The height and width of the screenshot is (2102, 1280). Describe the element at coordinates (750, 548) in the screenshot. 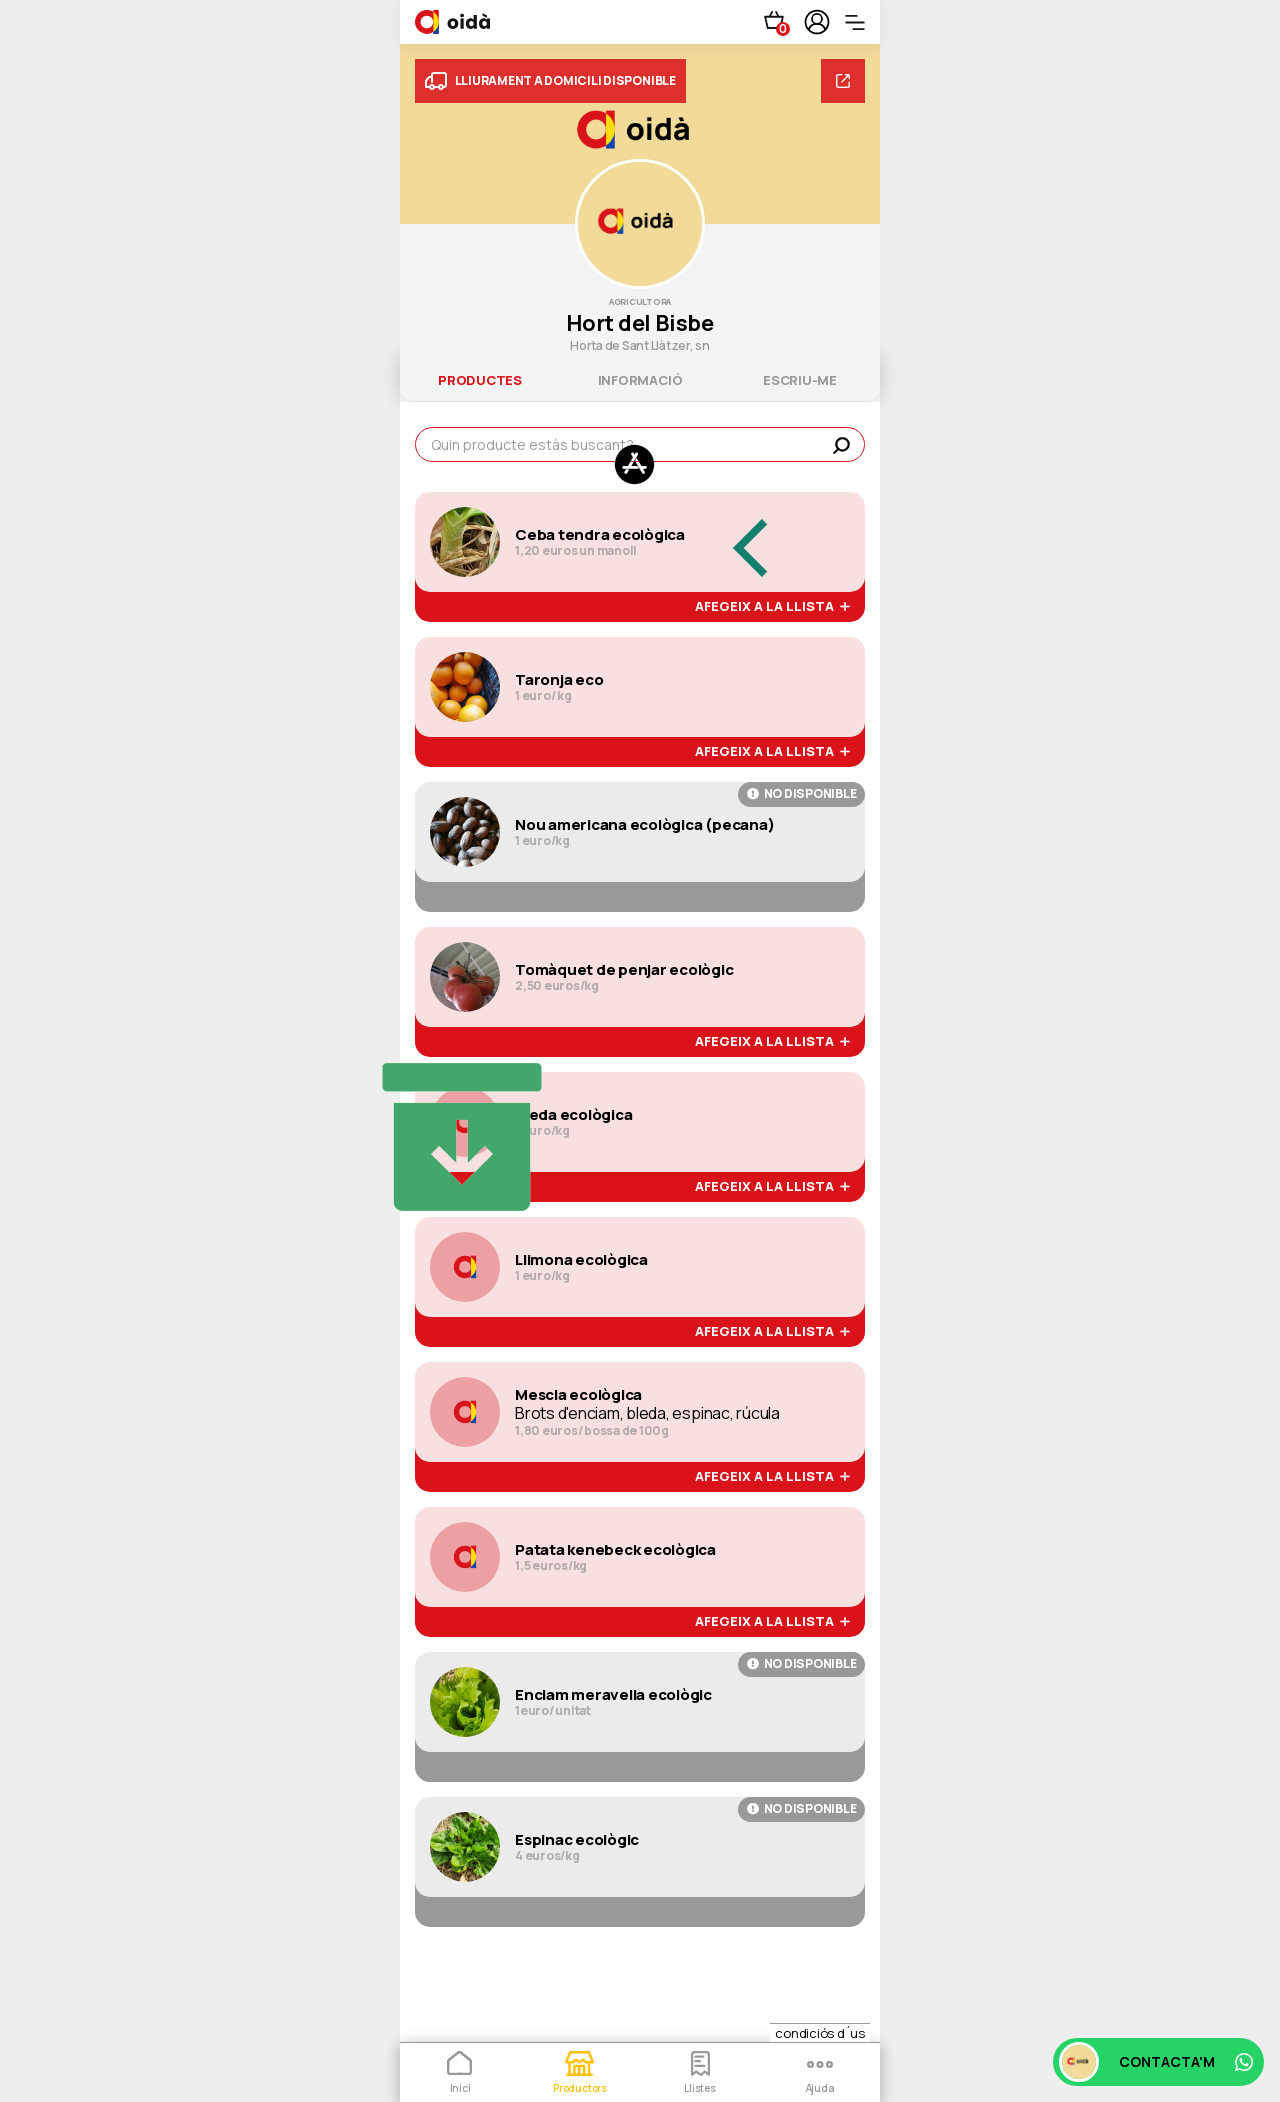

I see `go back to the previous screen` at that location.